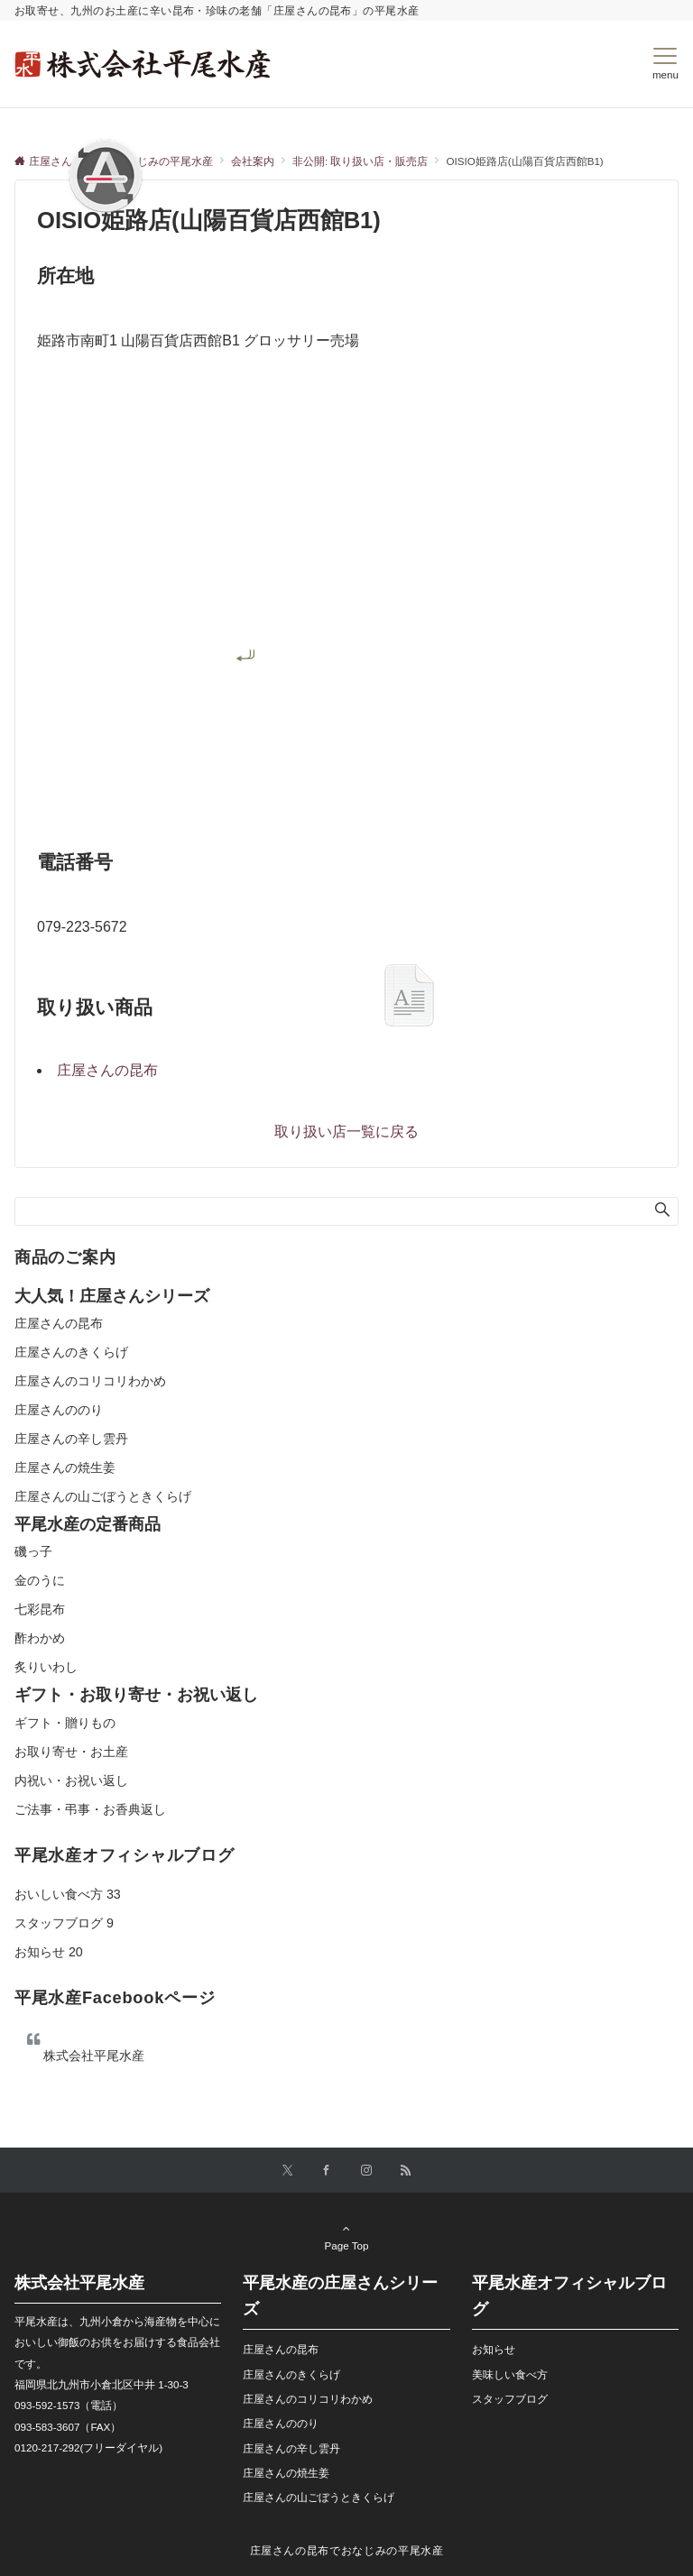 Image resolution: width=693 pixels, height=2576 pixels. Describe the element at coordinates (106, 176) in the screenshot. I see `check for and install system software updates` at that location.